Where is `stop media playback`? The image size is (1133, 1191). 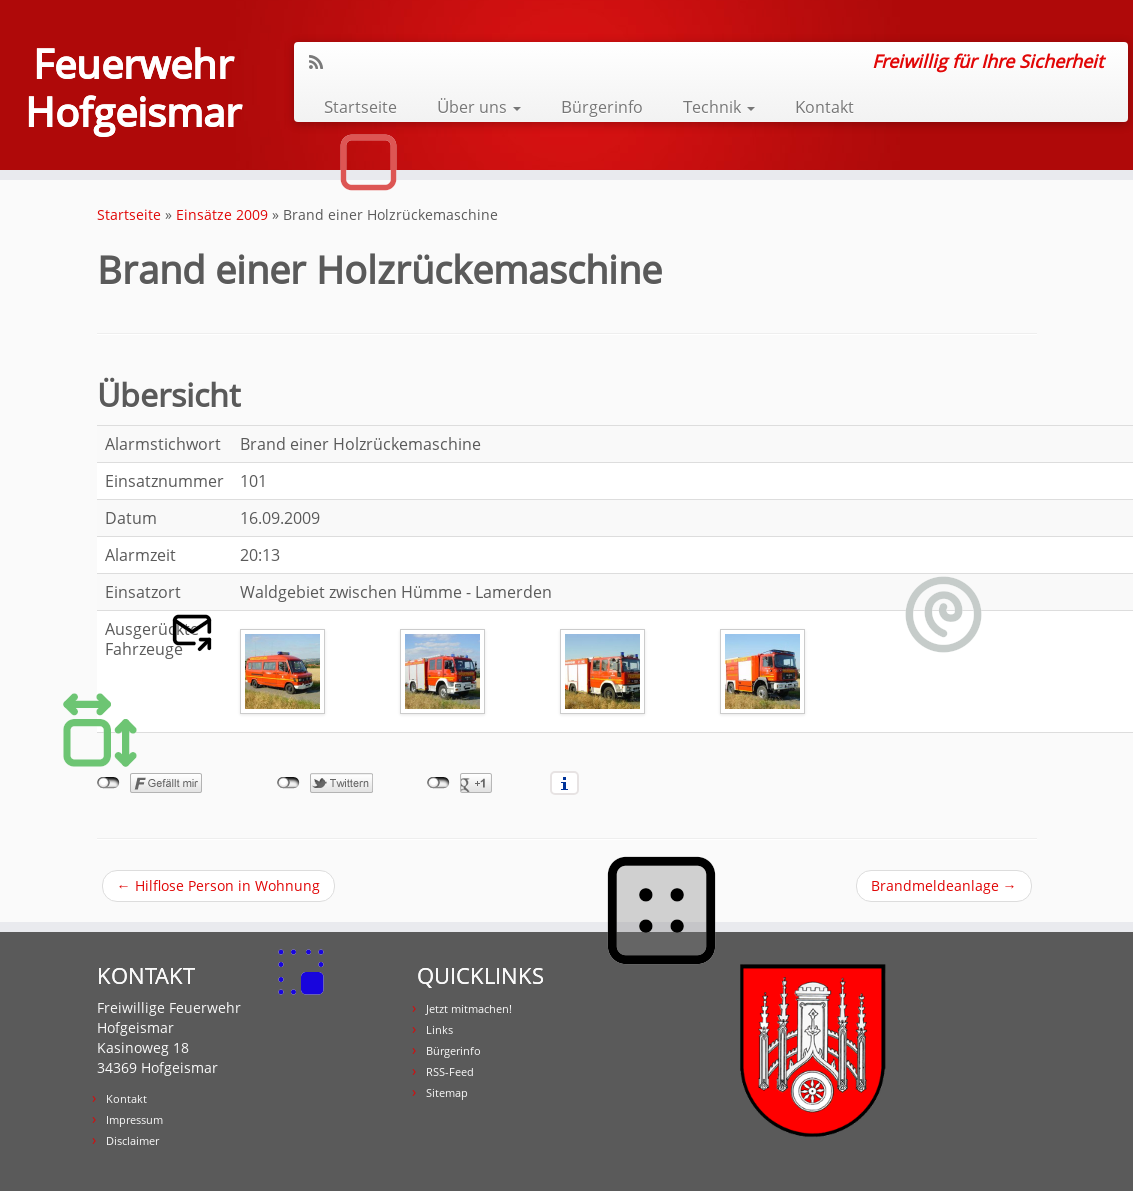
stop media playback is located at coordinates (368, 162).